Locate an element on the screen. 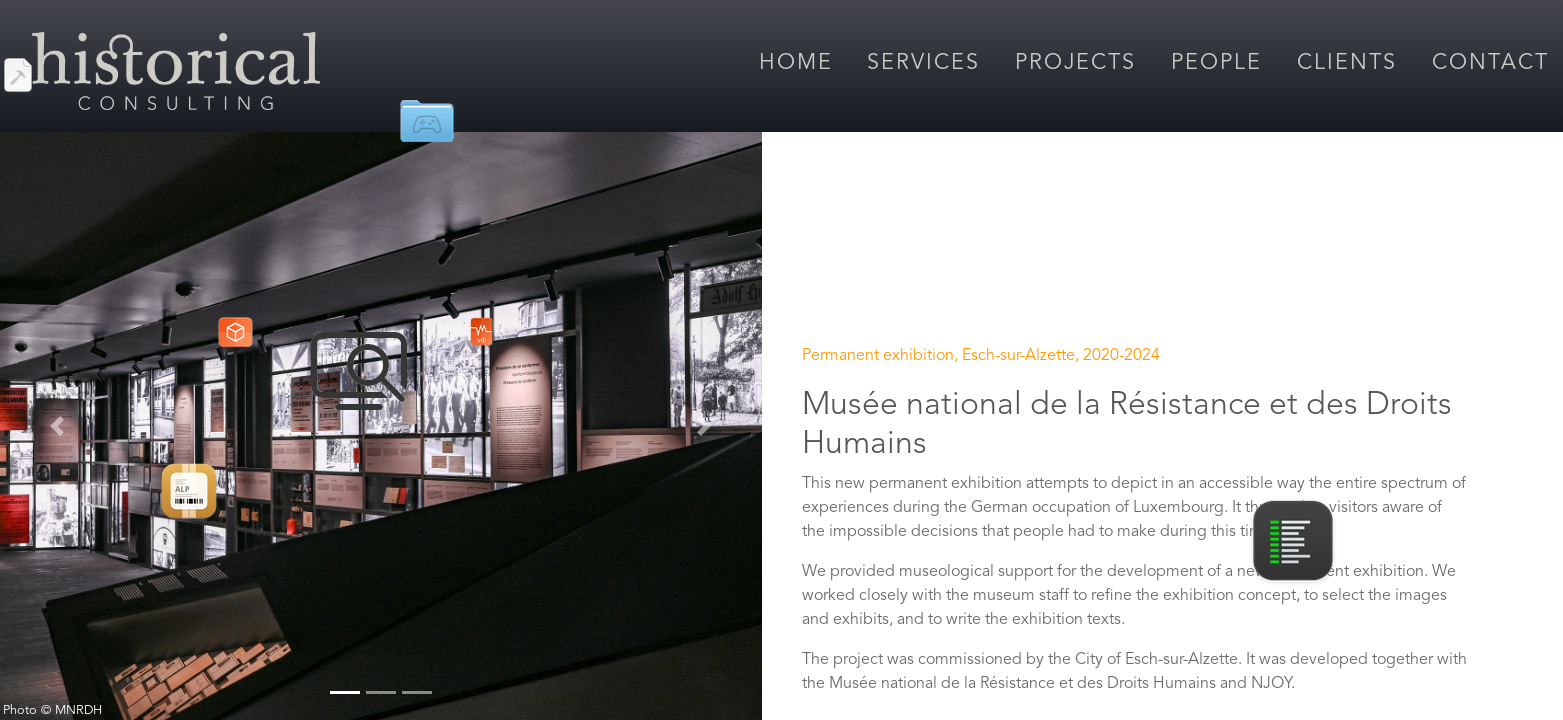  an alpm package file used by arch linux package manager is located at coordinates (189, 492).